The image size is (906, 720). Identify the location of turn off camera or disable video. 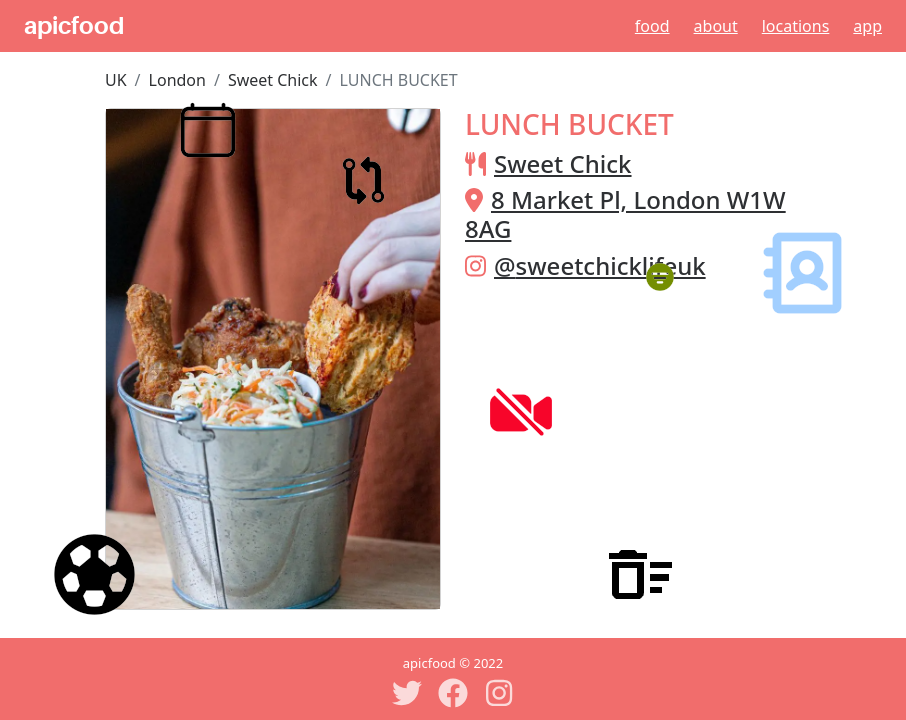
(521, 413).